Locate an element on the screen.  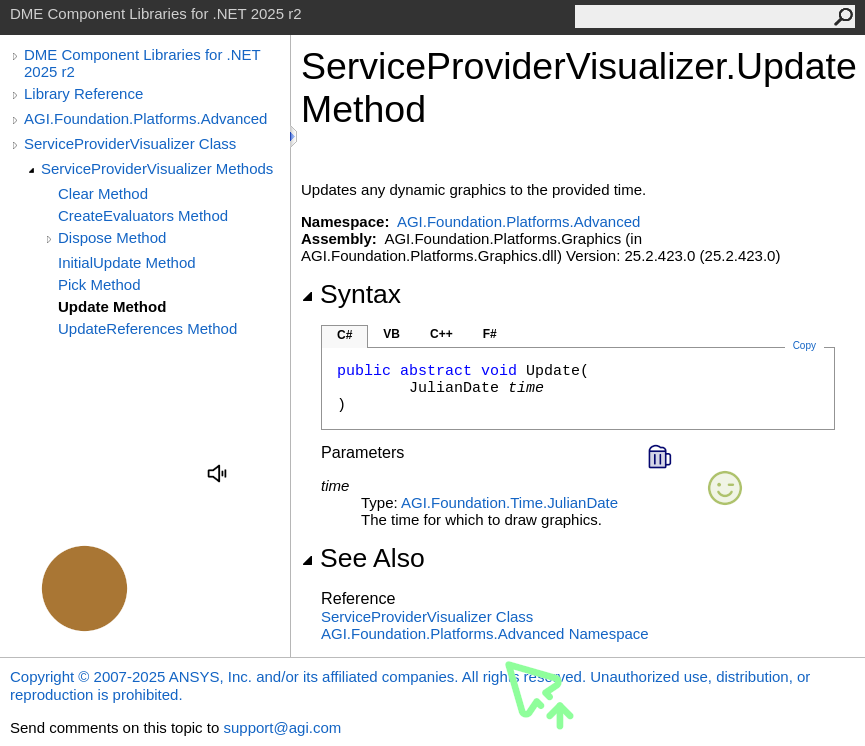
view nearby bars or breweries is located at coordinates (658, 457).